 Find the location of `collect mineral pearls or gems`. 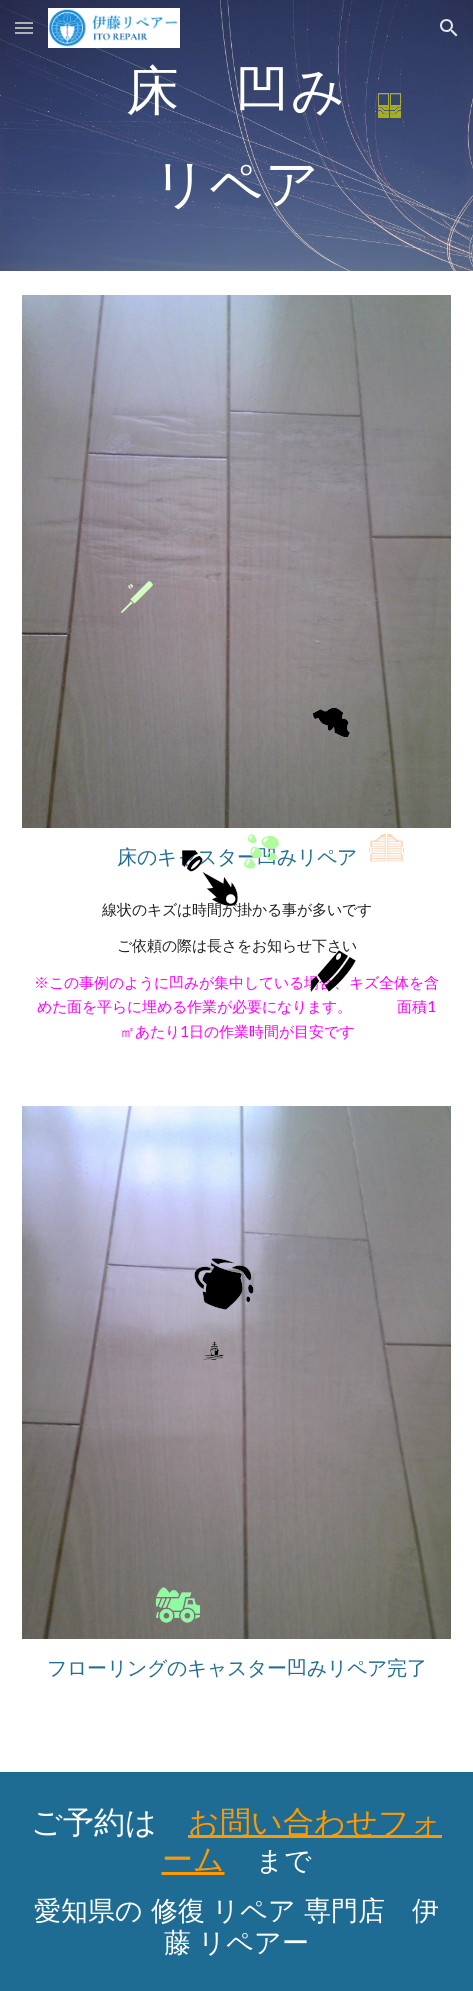

collect mineral pearls or gems is located at coordinates (261, 851).